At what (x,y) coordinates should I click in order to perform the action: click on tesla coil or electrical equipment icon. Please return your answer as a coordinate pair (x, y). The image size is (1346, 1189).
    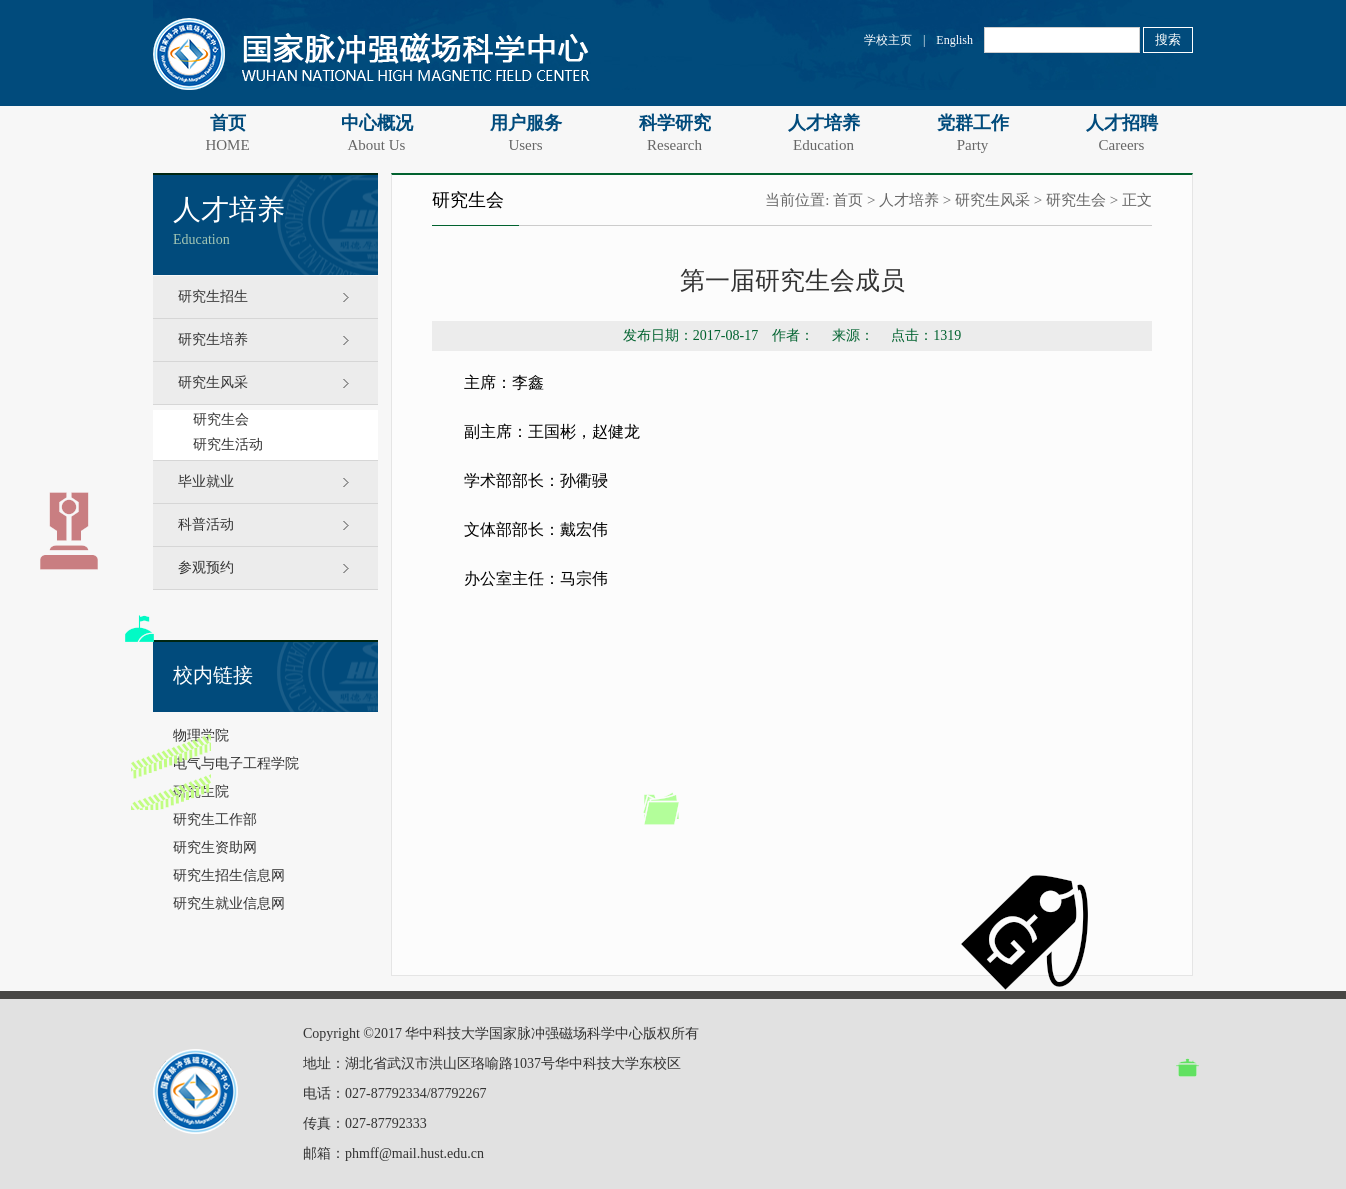
    Looking at the image, I should click on (69, 531).